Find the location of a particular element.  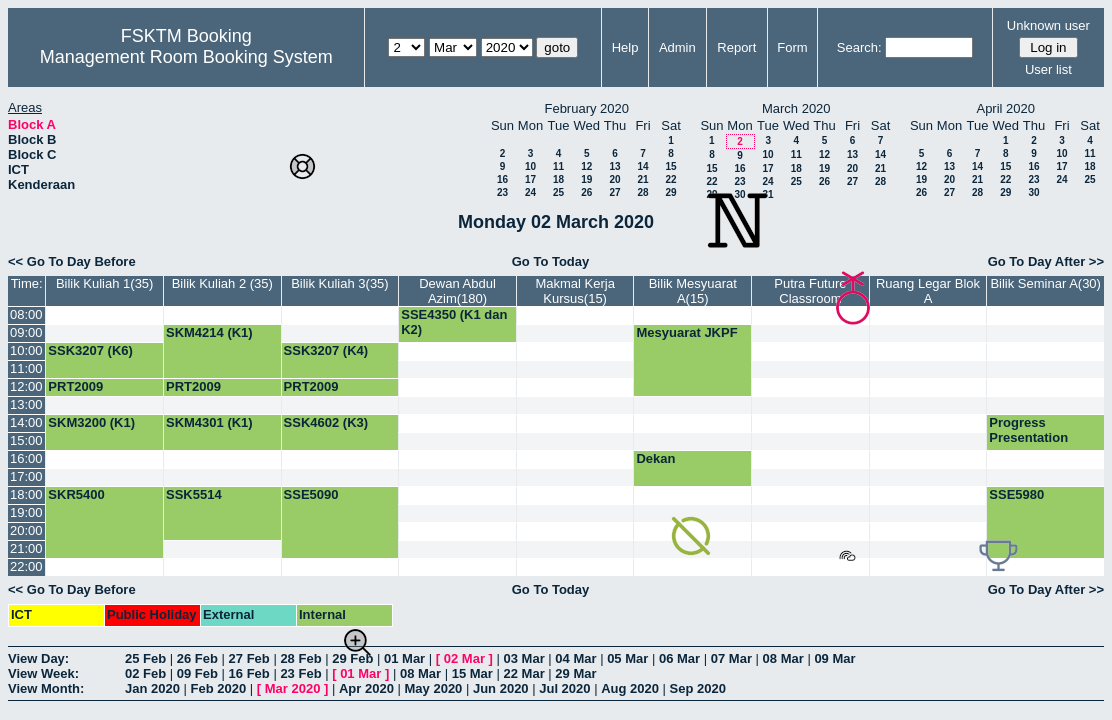

view achievements or awards is located at coordinates (998, 554).